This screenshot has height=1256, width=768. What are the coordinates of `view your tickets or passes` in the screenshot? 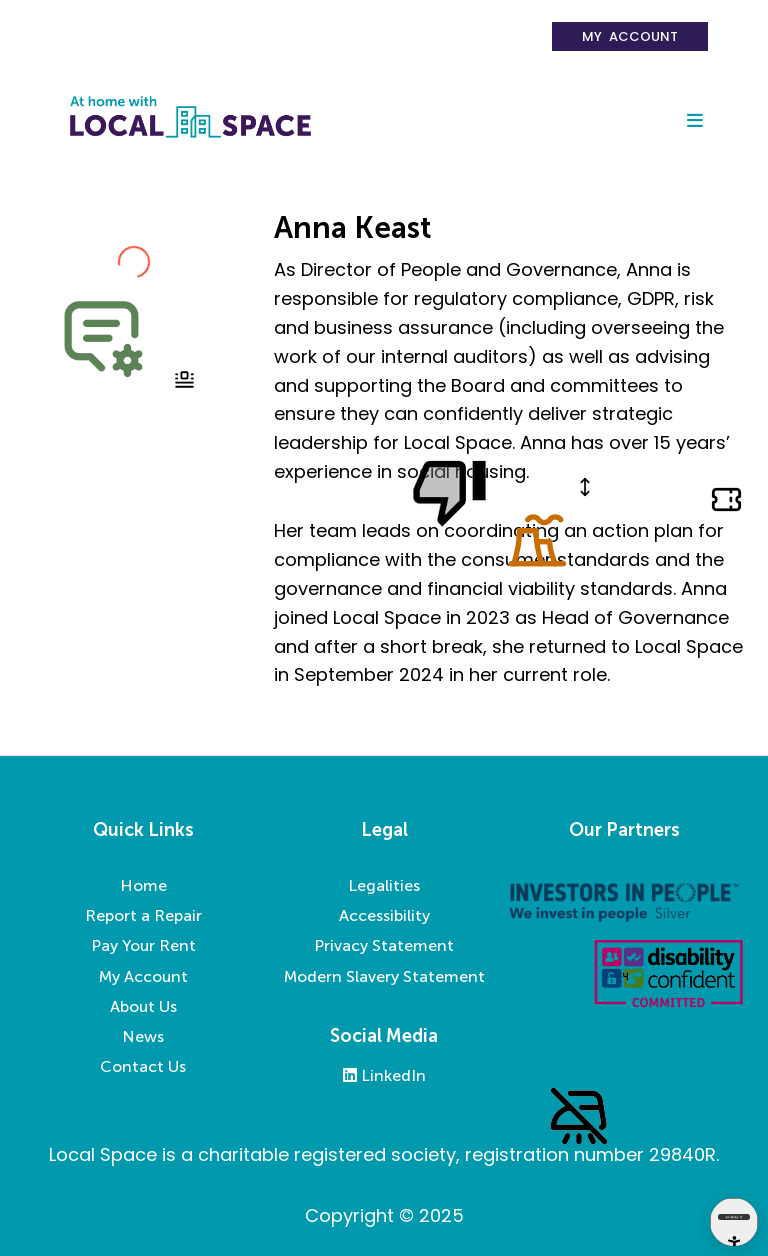 It's located at (726, 499).